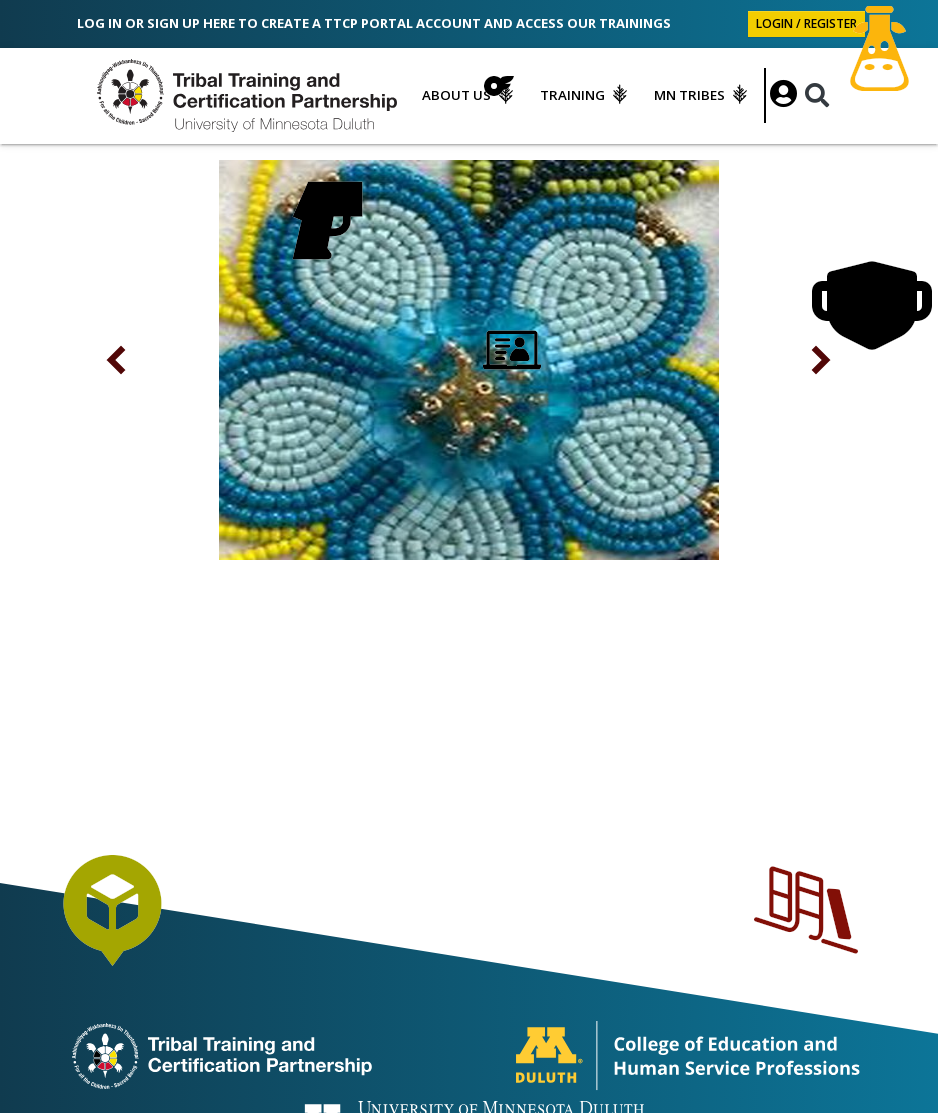 This screenshot has width=938, height=1113. I want to click on open the Codementor app or website, so click(512, 350).